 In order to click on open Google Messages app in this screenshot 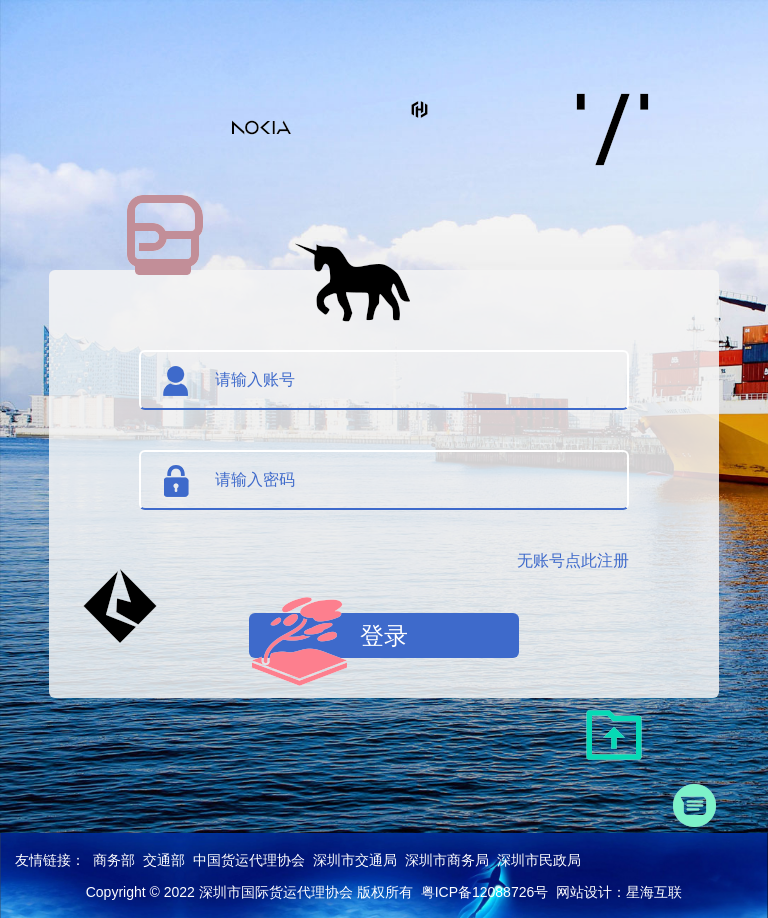, I will do `click(694, 805)`.